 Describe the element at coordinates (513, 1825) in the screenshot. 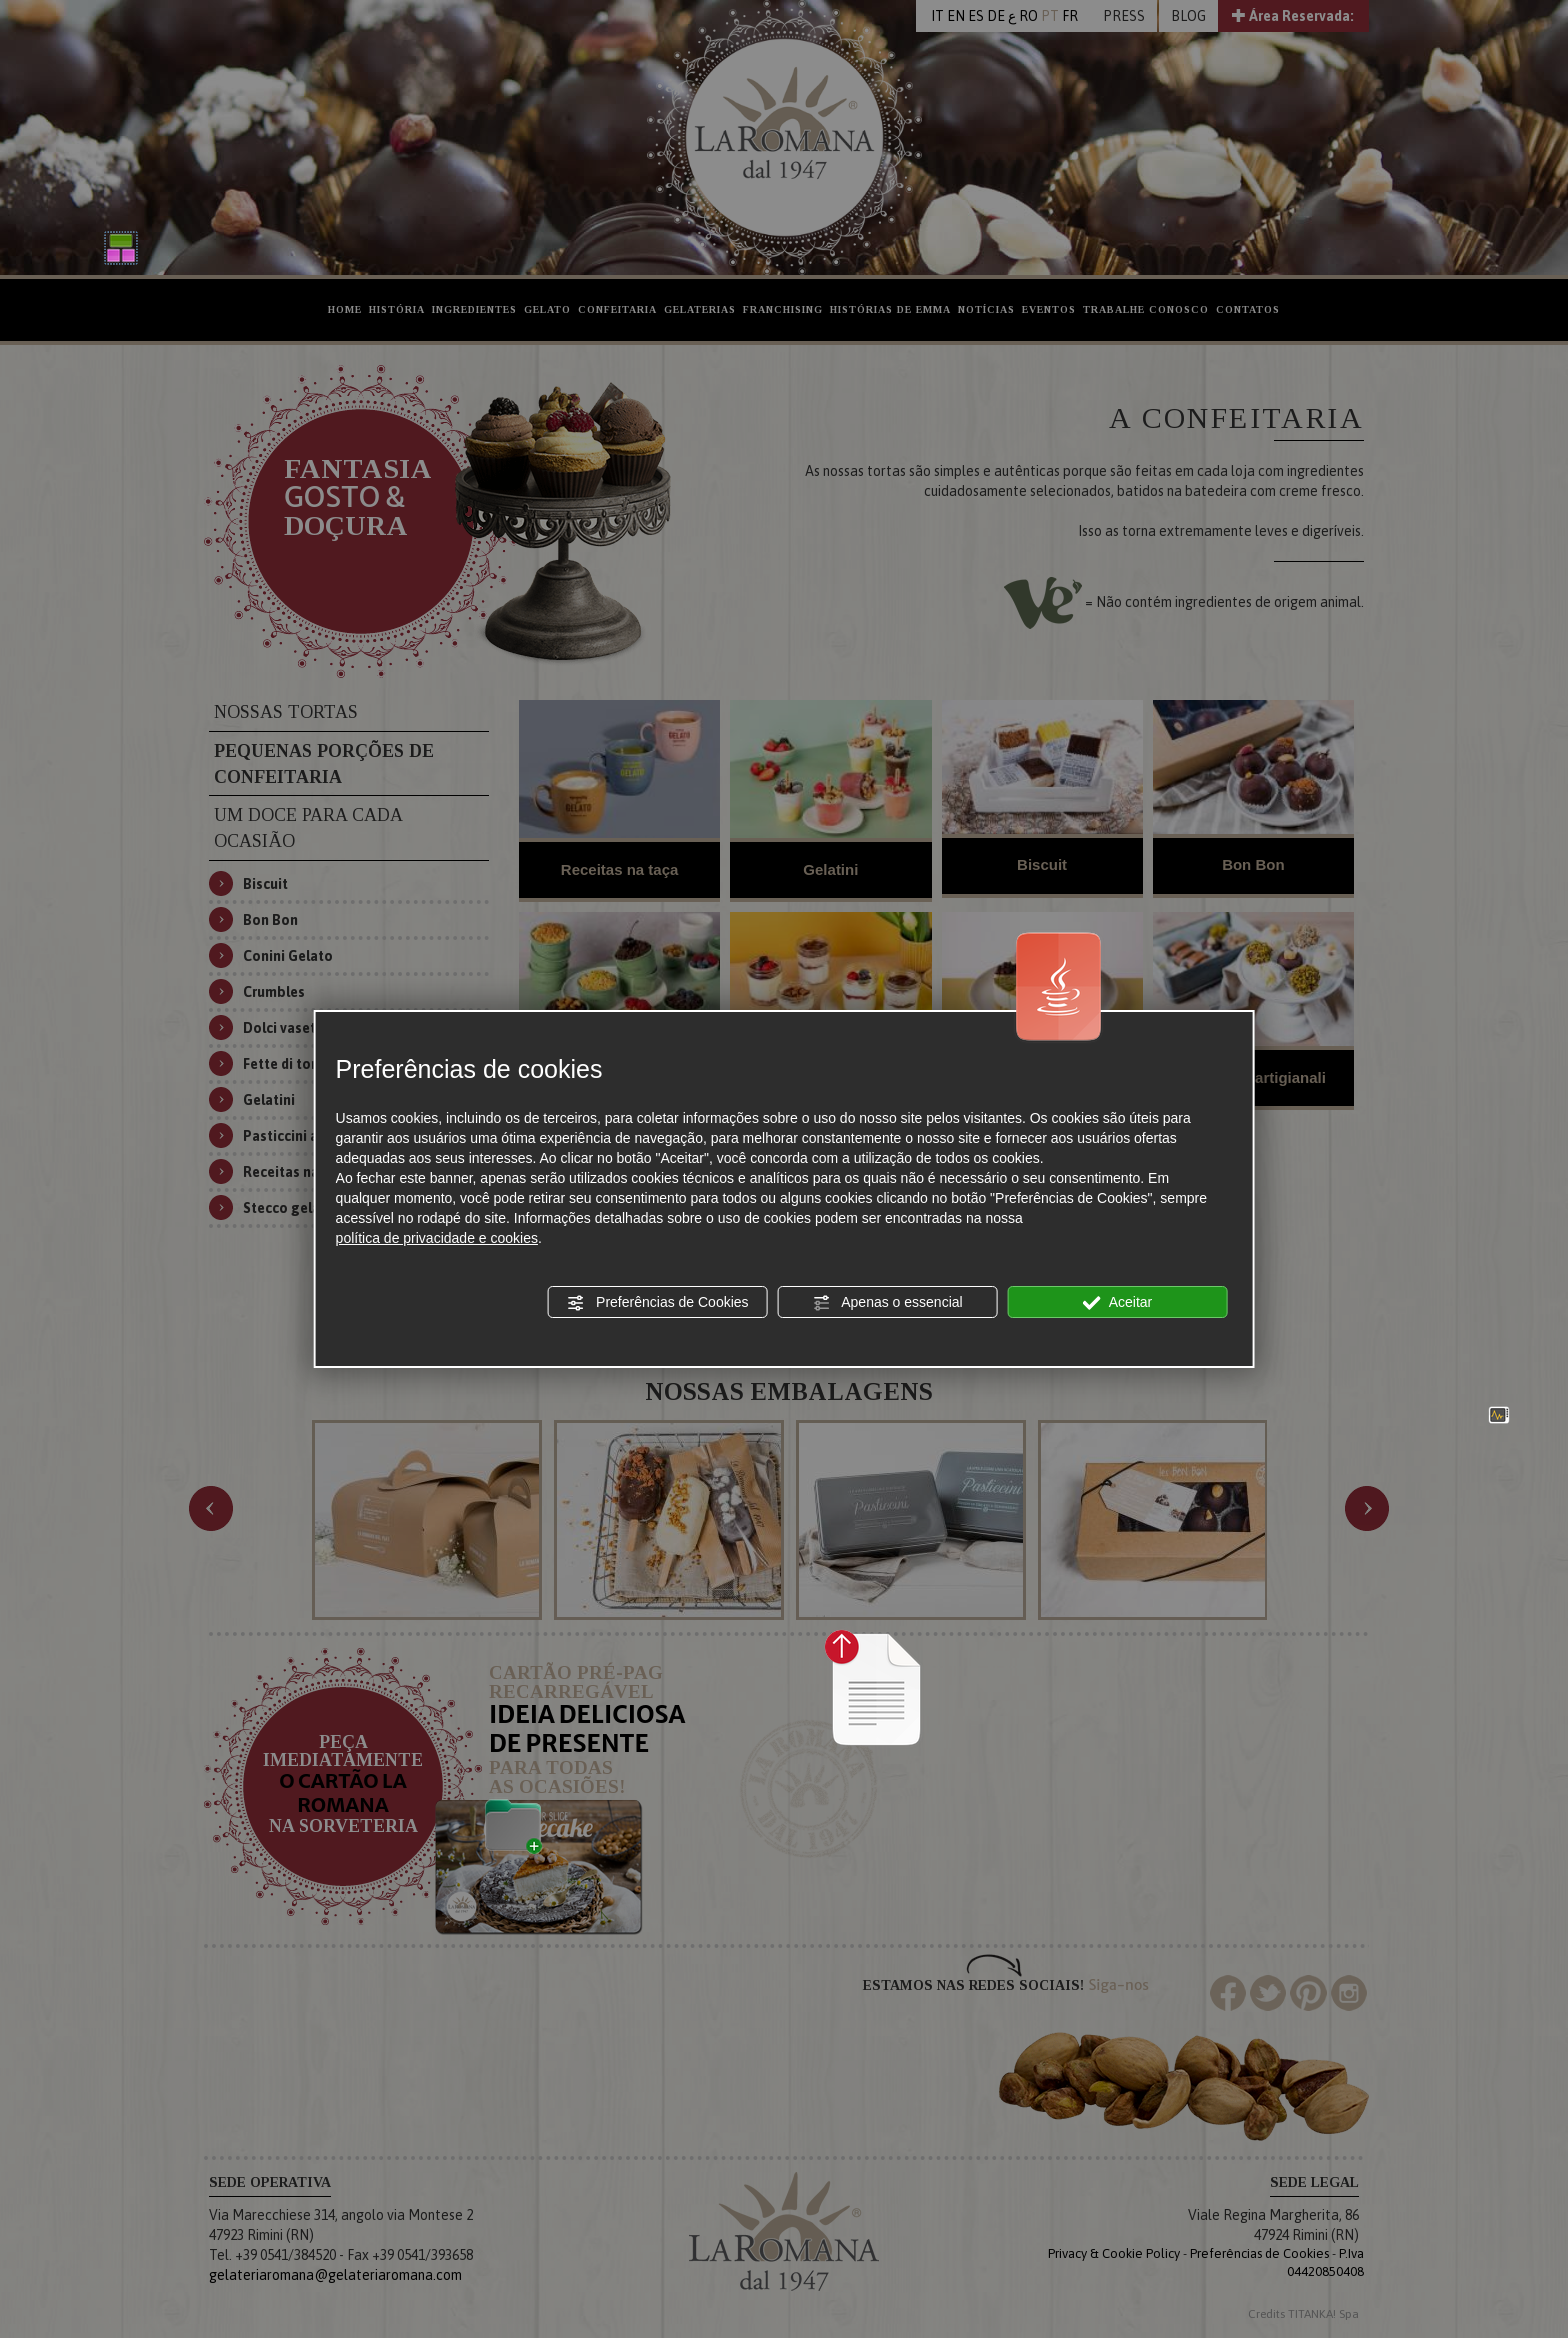

I see `create a new folder` at that location.